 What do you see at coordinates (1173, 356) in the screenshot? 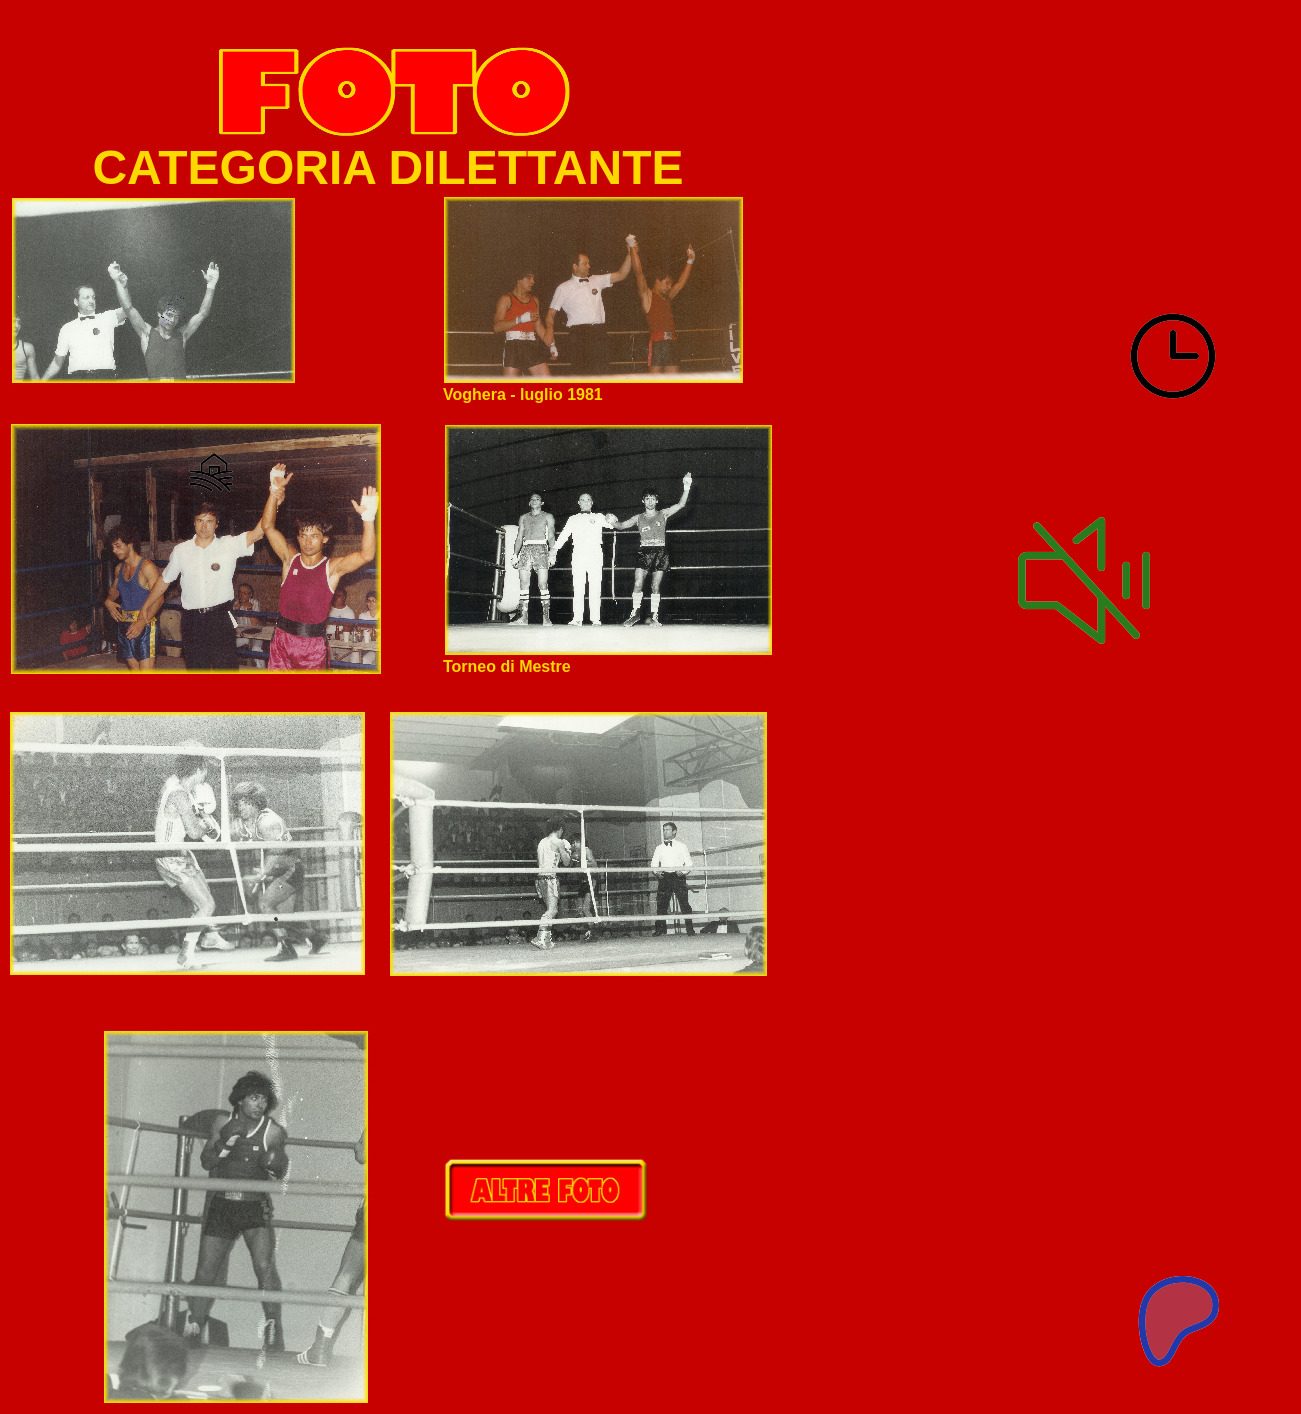
I see `view time or clock settings` at bounding box center [1173, 356].